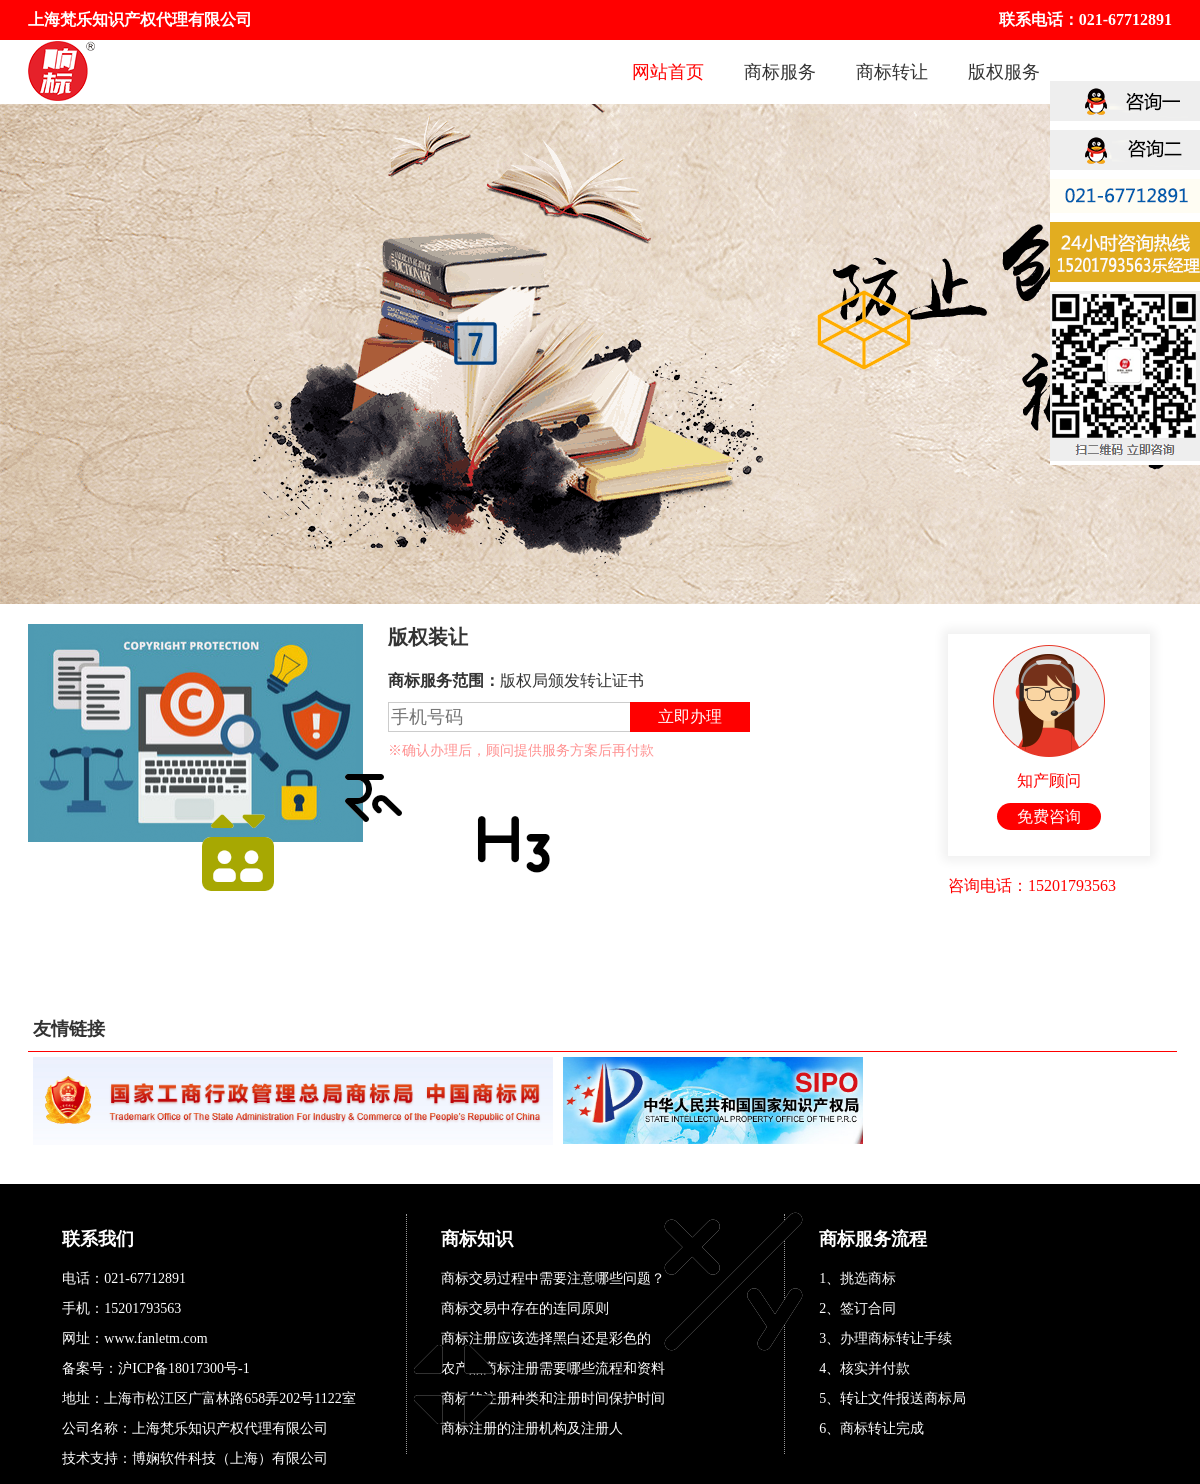 Image resolution: width=1200 pixels, height=1484 pixels. What do you see at coordinates (864, 330) in the screenshot?
I see `open CodePen profile or project` at bounding box center [864, 330].